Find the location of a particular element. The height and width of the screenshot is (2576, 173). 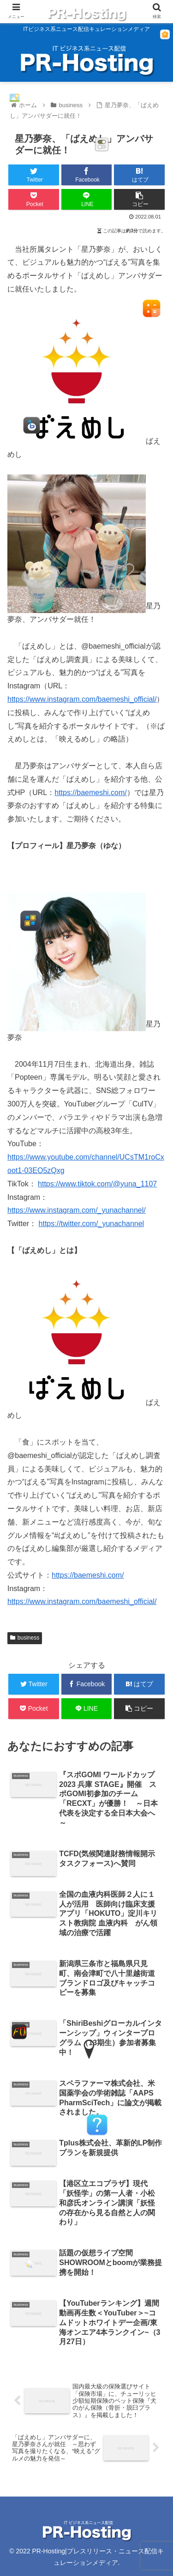

open banshee media player is located at coordinates (31, 425).